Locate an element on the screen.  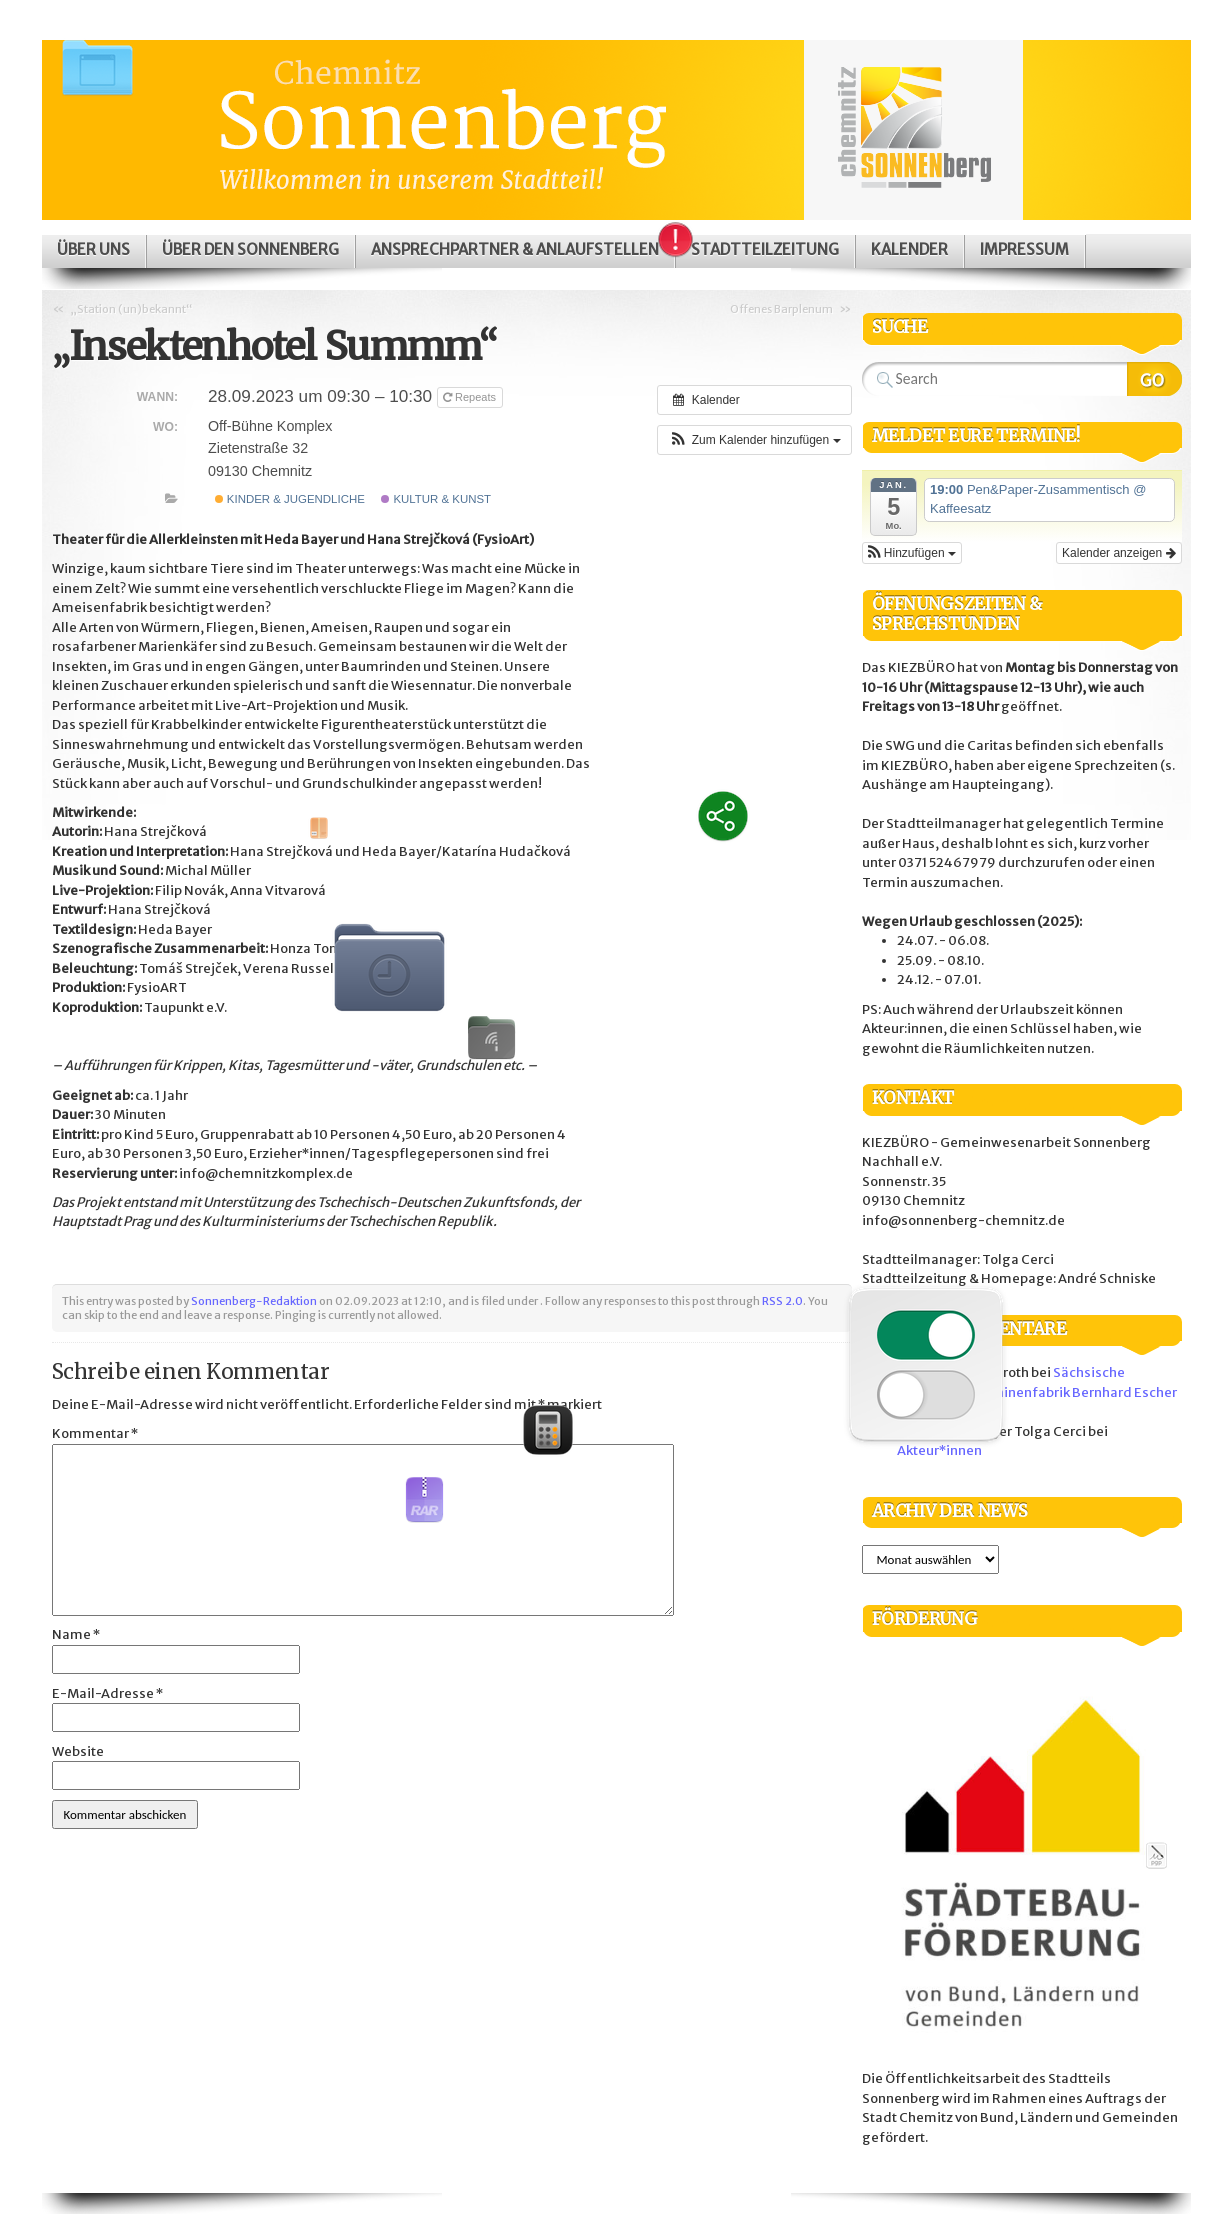
a PGP signature file for verifying authenticity is located at coordinates (1156, 1855).